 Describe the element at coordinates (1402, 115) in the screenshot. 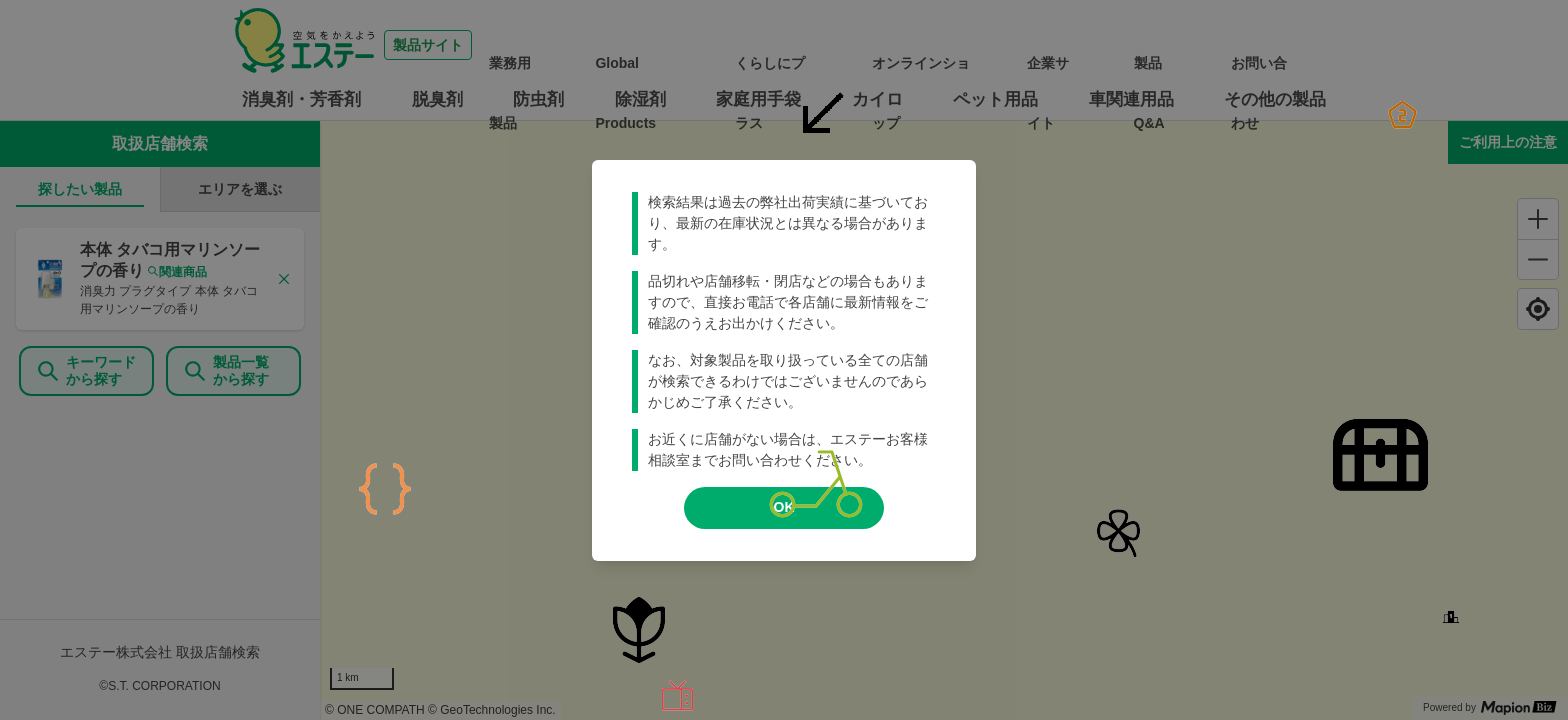

I see `indicates step 2 in a multi-step process` at that location.